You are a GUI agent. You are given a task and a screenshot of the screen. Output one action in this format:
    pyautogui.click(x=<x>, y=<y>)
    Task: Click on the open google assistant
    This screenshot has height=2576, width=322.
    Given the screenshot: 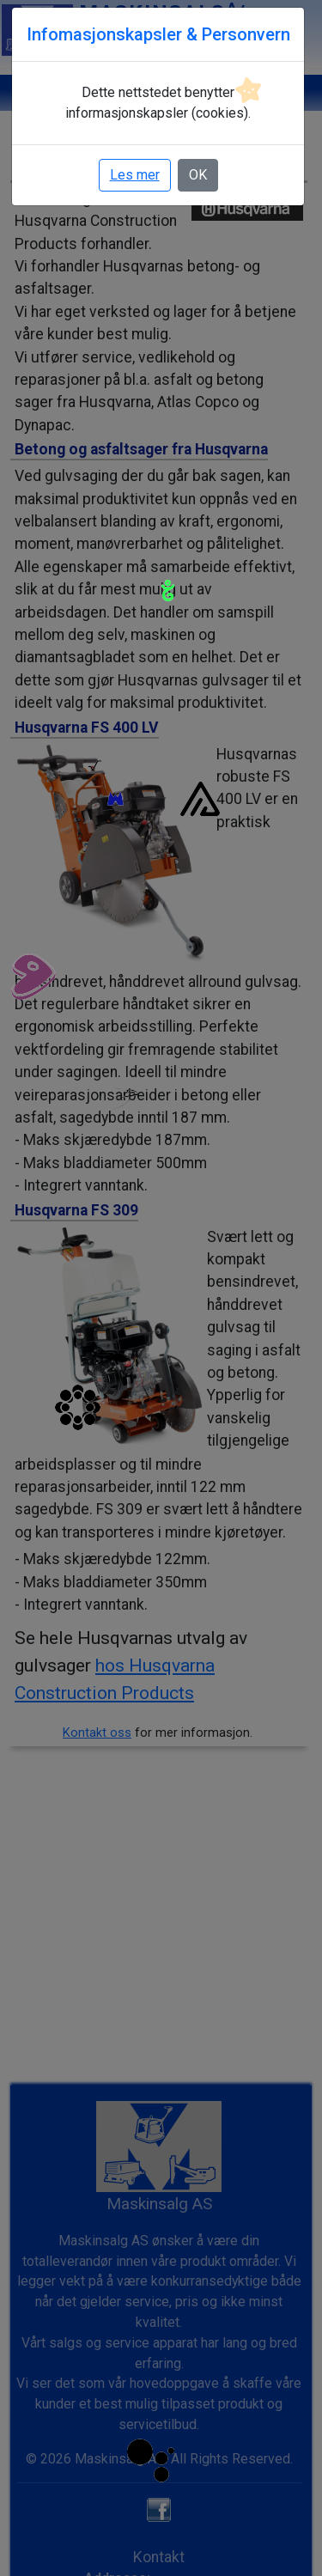 What is the action you would take?
    pyautogui.click(x=150, y=2460)
    